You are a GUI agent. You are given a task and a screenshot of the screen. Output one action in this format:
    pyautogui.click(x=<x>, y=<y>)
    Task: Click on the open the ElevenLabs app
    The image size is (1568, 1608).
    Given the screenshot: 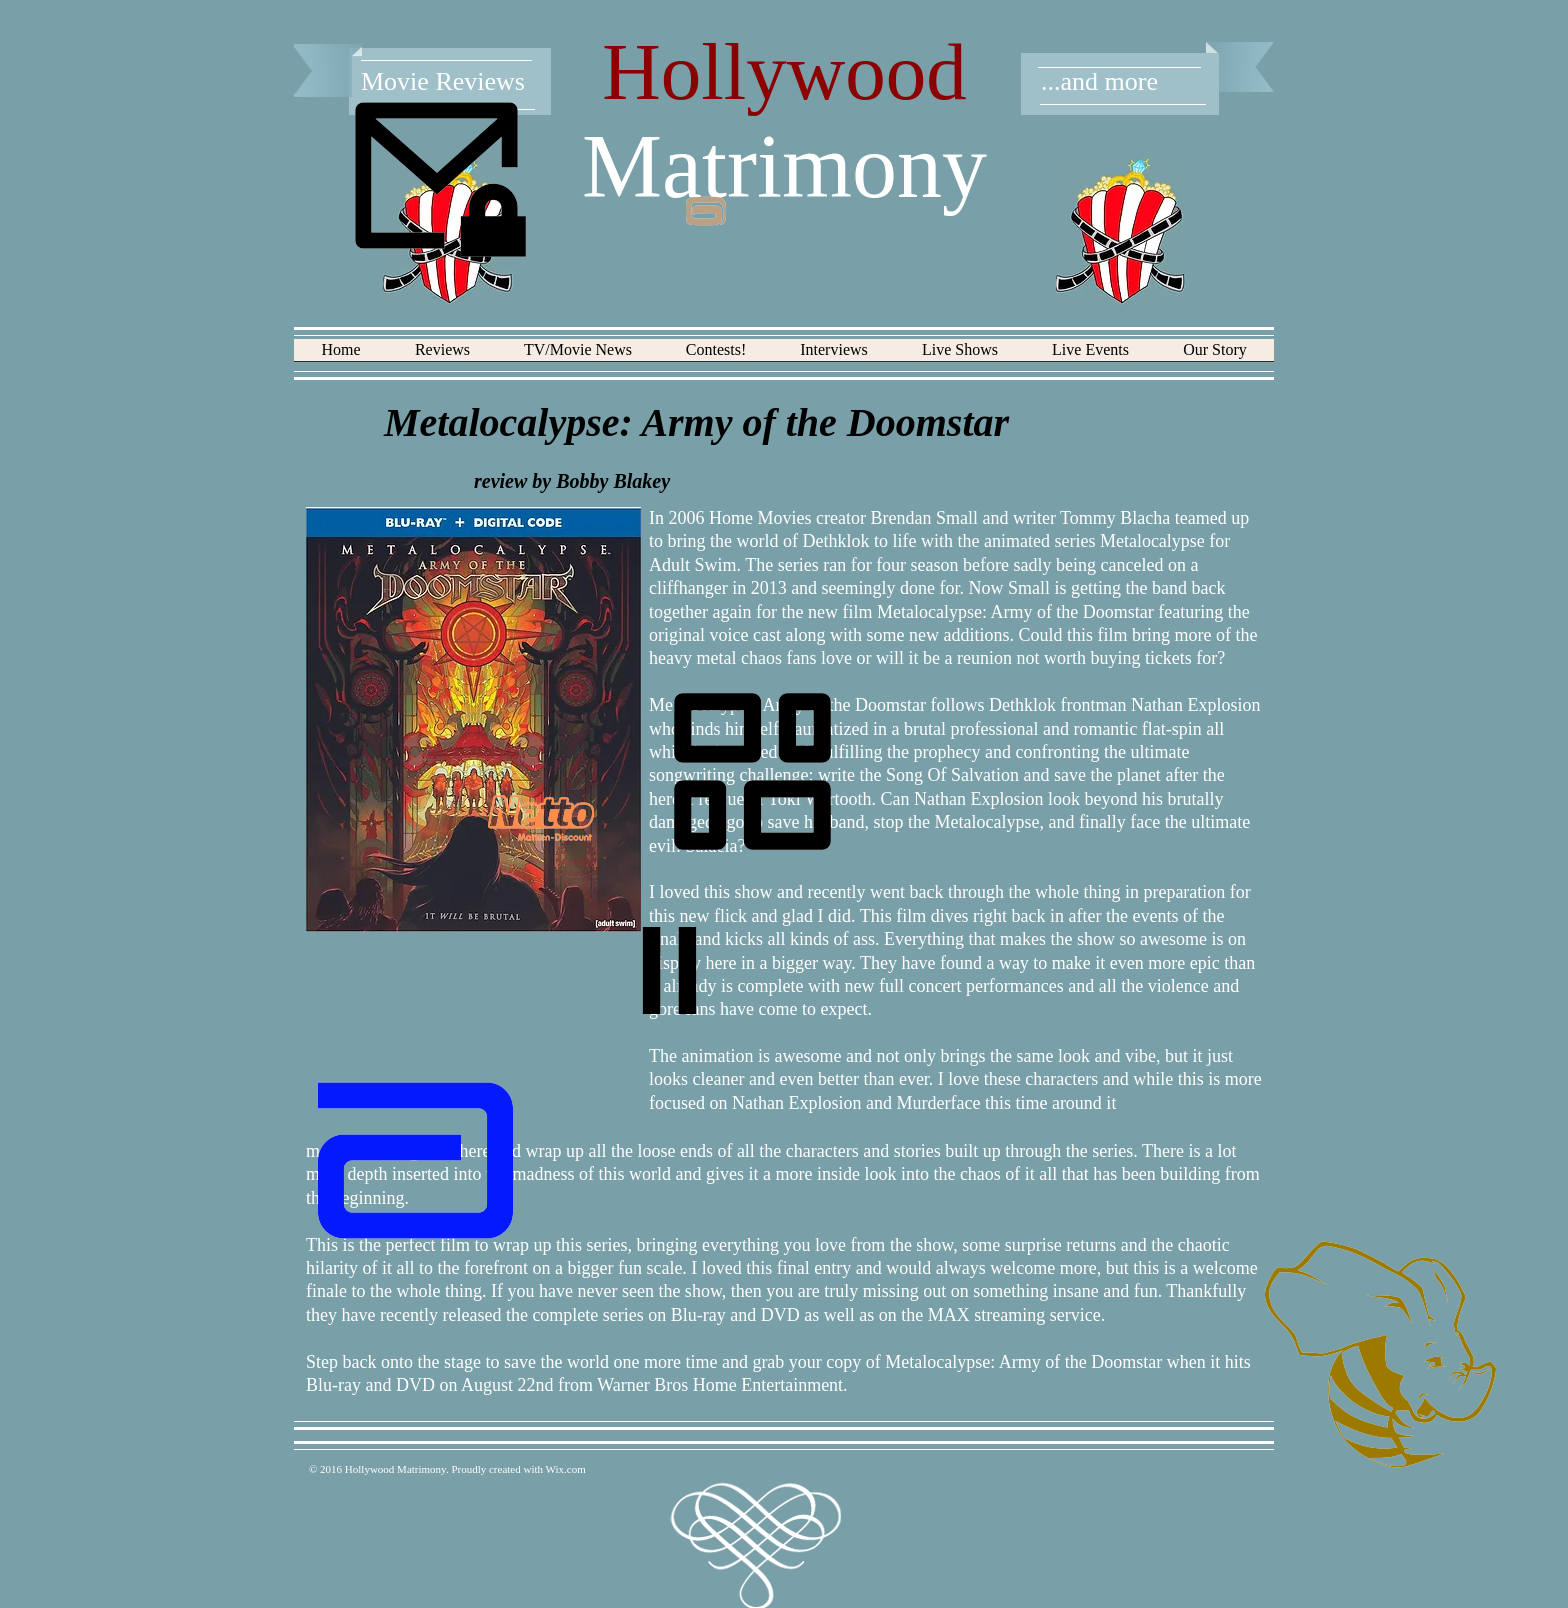 What is the action you would take?
    pyautogui.click(x=669, y=970)
    